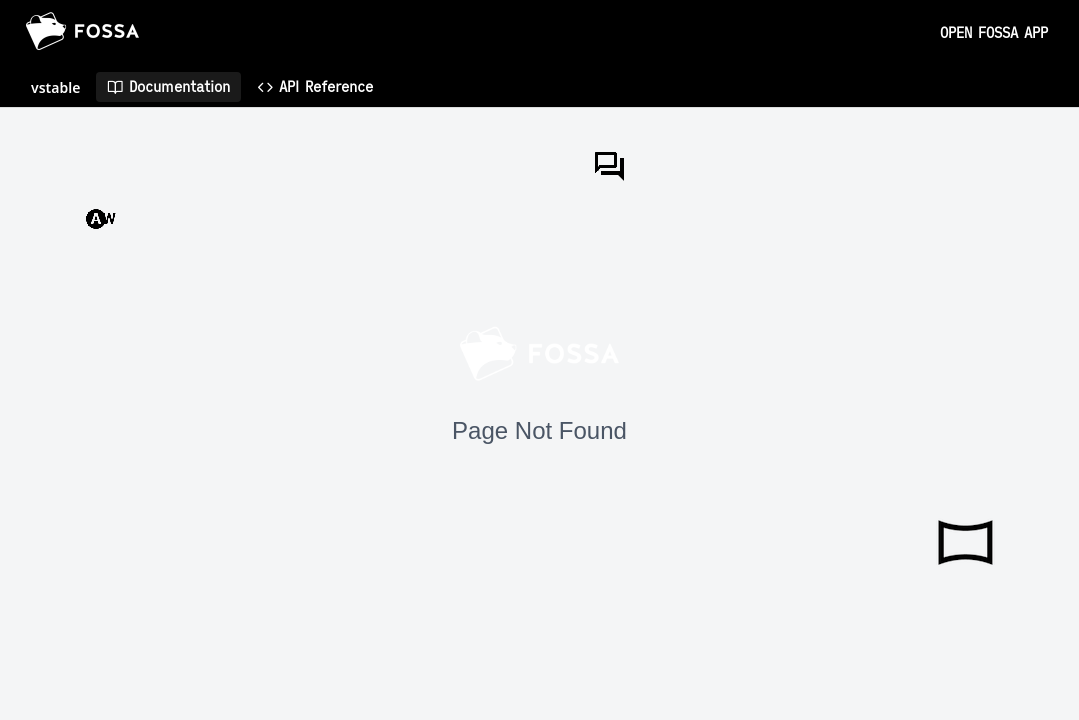  What do you see at coordinates (101, 219) in the screenshot?
I see `enable auto white balance` at bounding box center [101, 219].